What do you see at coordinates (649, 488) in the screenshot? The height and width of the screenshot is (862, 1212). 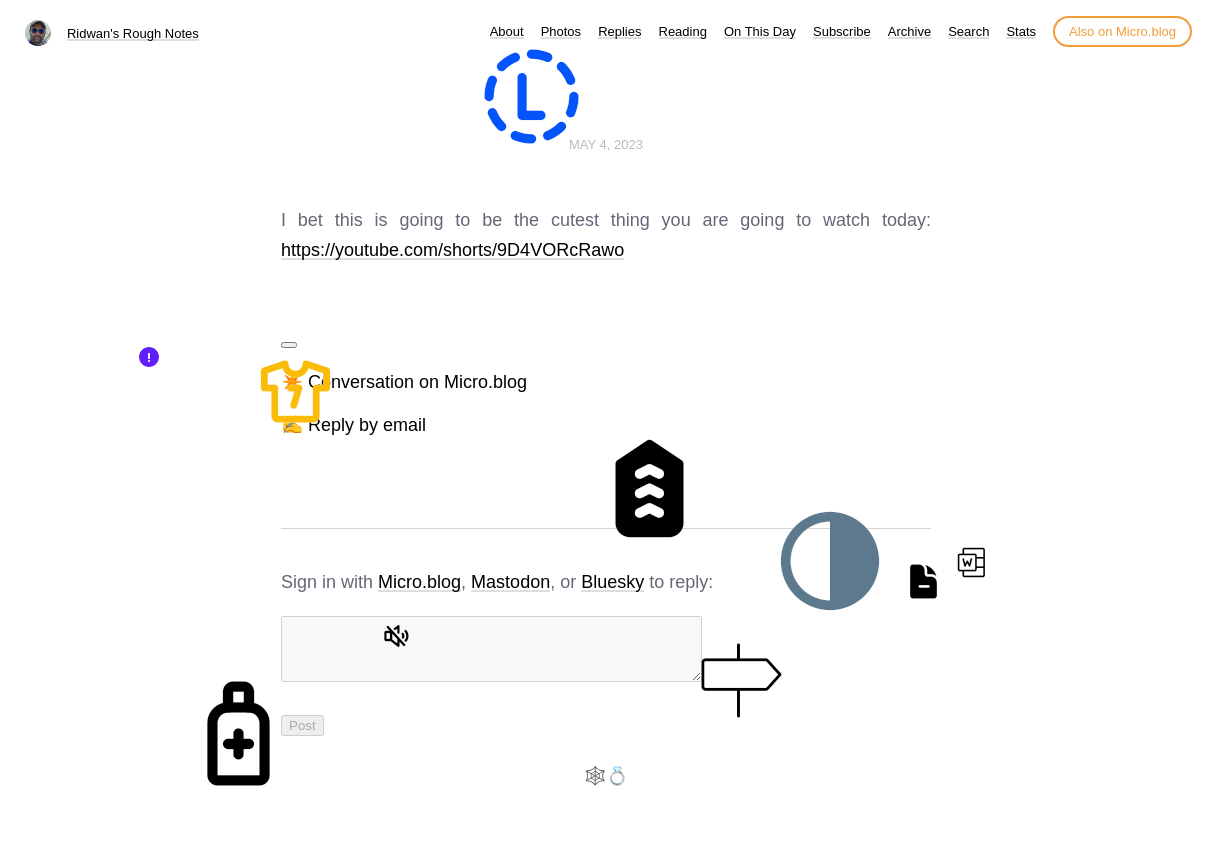 I see `view user rank or level status` at bounding box center [649, 488].